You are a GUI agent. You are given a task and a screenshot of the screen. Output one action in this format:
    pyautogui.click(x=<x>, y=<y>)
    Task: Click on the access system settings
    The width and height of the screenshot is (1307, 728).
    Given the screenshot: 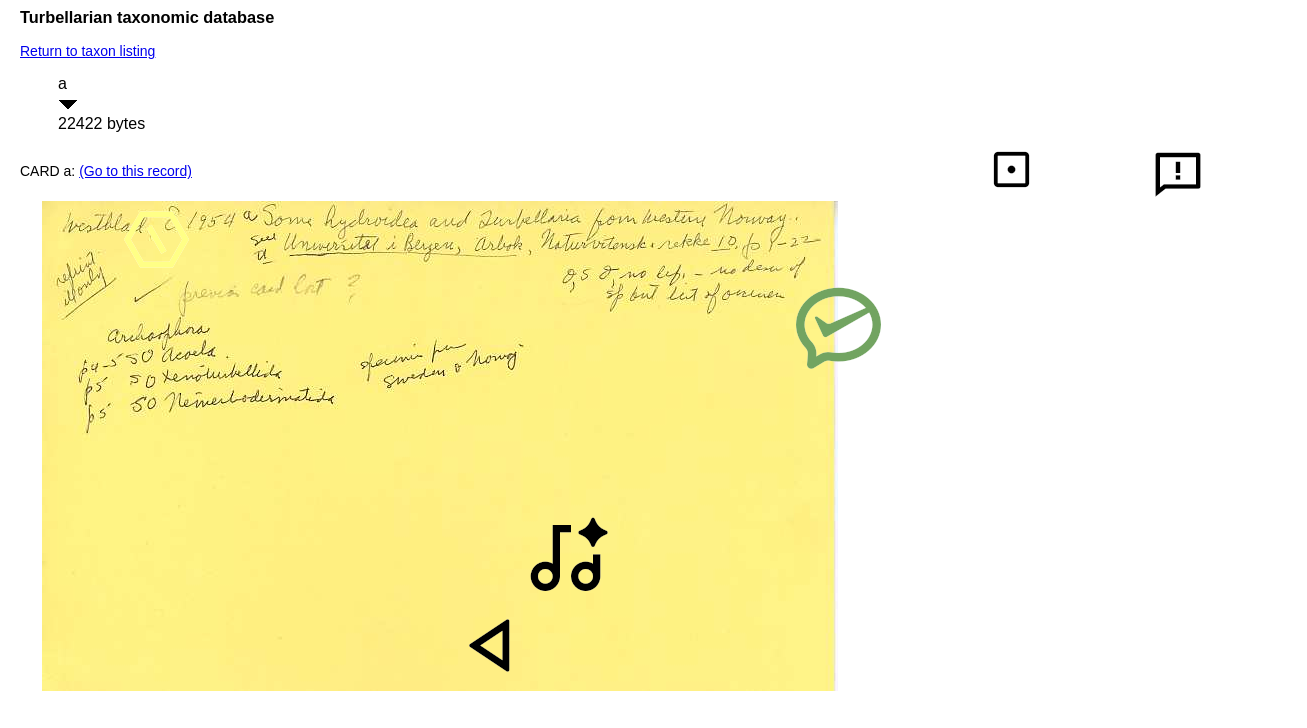 What is the action you would take?
    pyautogui.click(x=156, y=239)
    